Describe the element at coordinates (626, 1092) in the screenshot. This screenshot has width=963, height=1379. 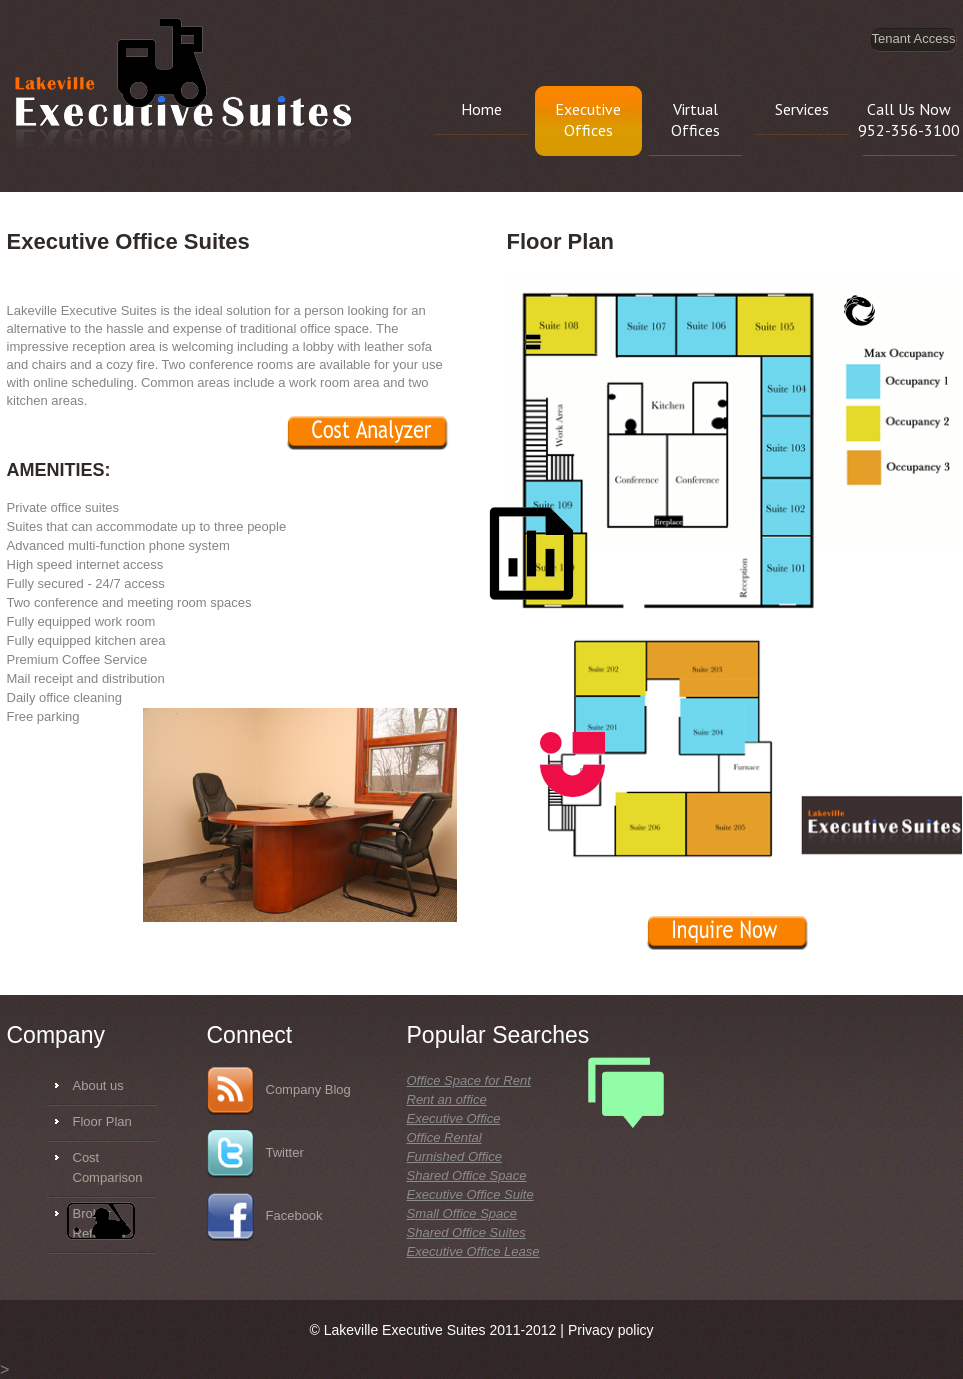
I see `start a discussion or group conversation` at that location.